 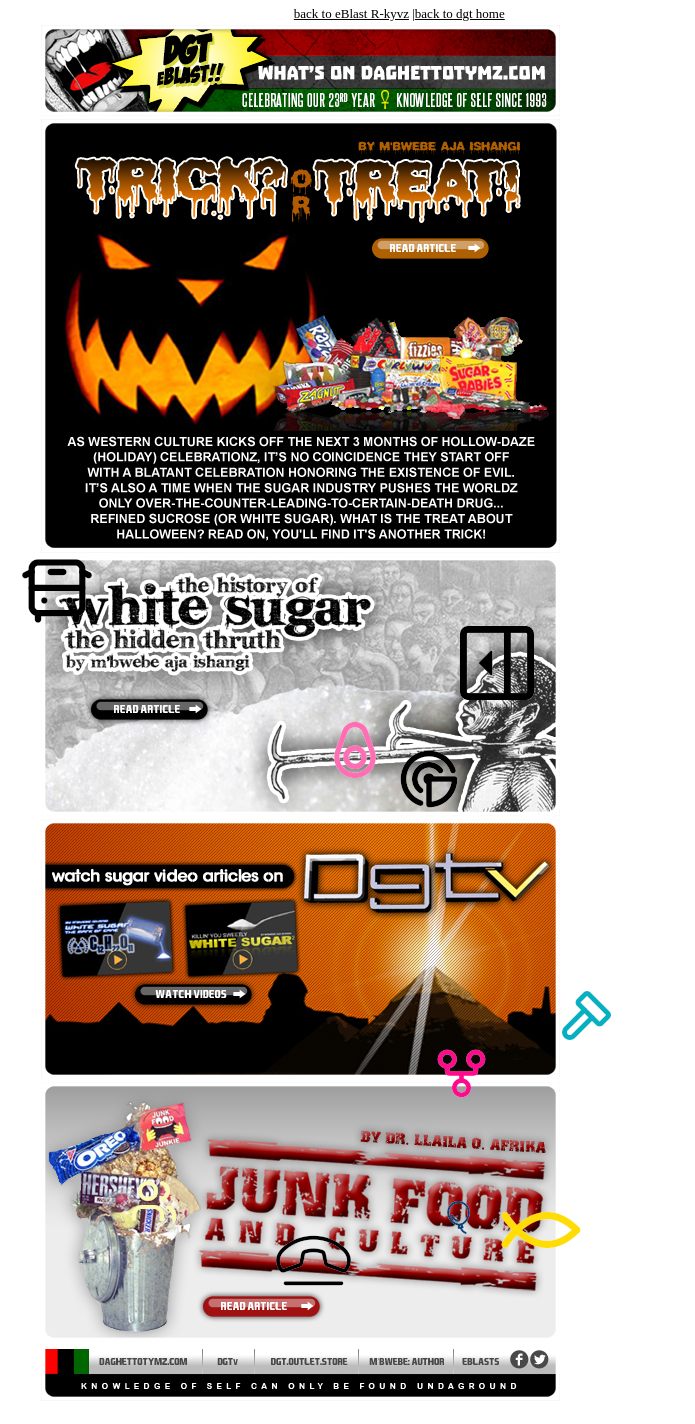 I want to click on scan nearby devices or networks, so click(x=429, y=779).